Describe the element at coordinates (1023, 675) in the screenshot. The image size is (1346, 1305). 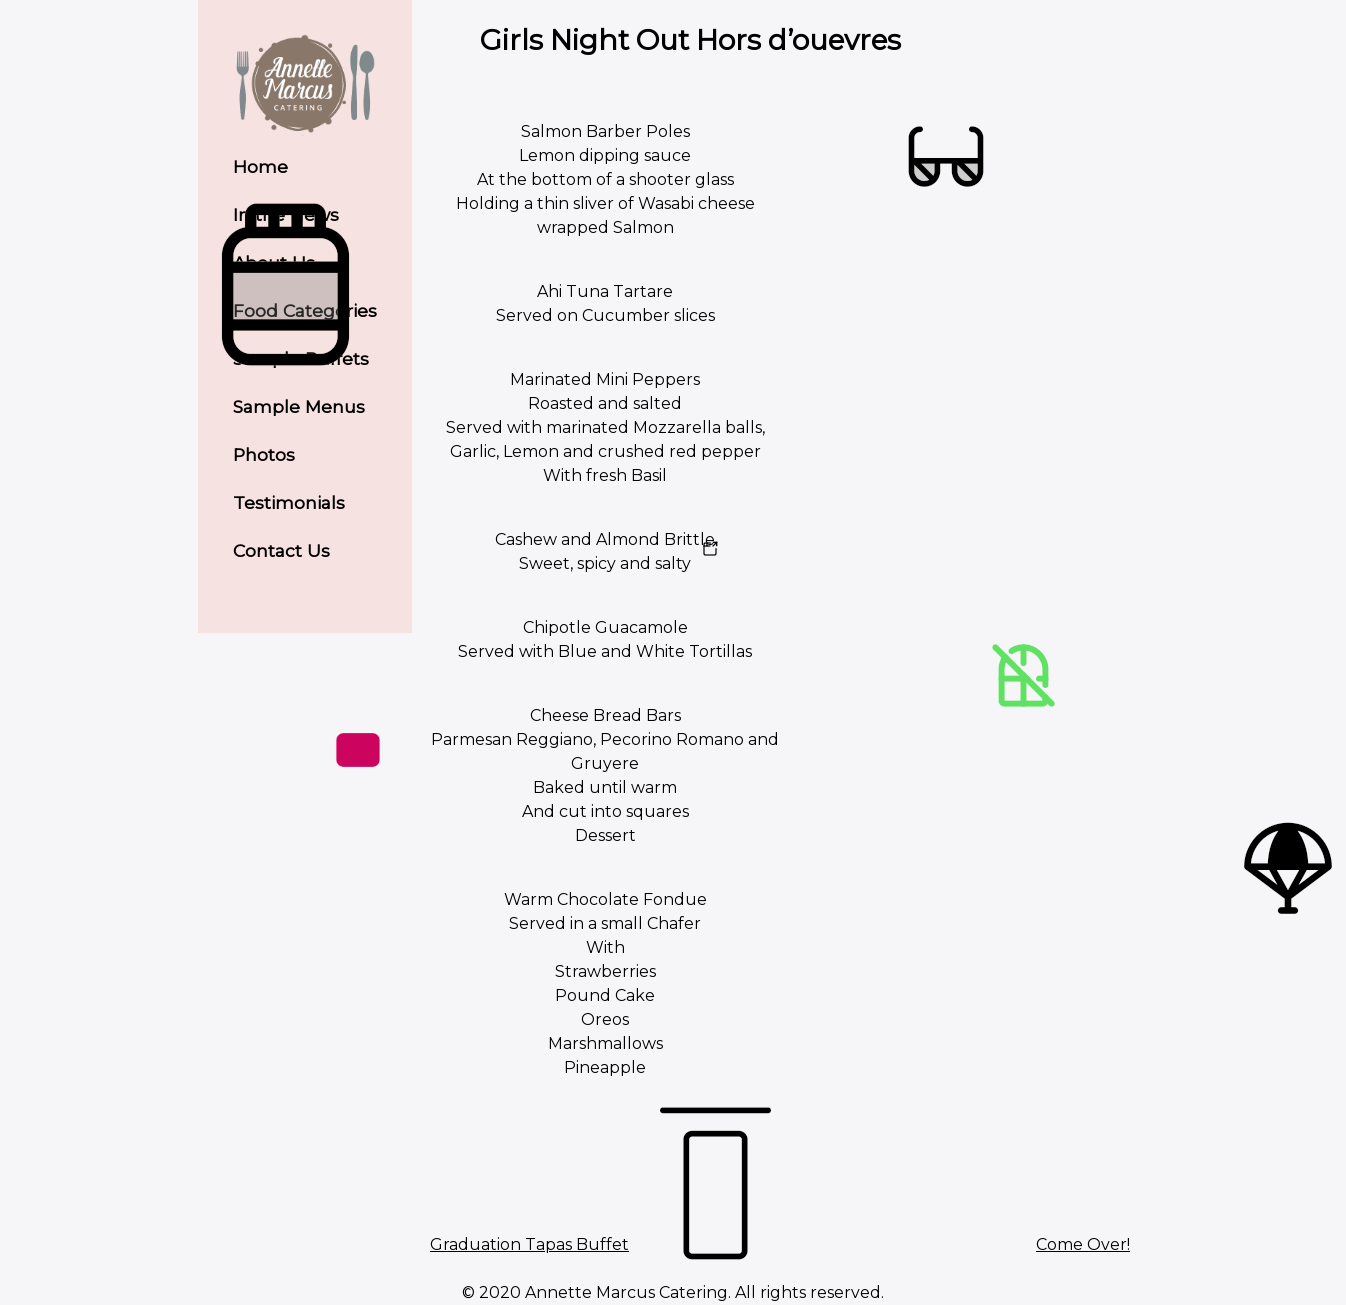
I see `window or panel is disabled` at that location.